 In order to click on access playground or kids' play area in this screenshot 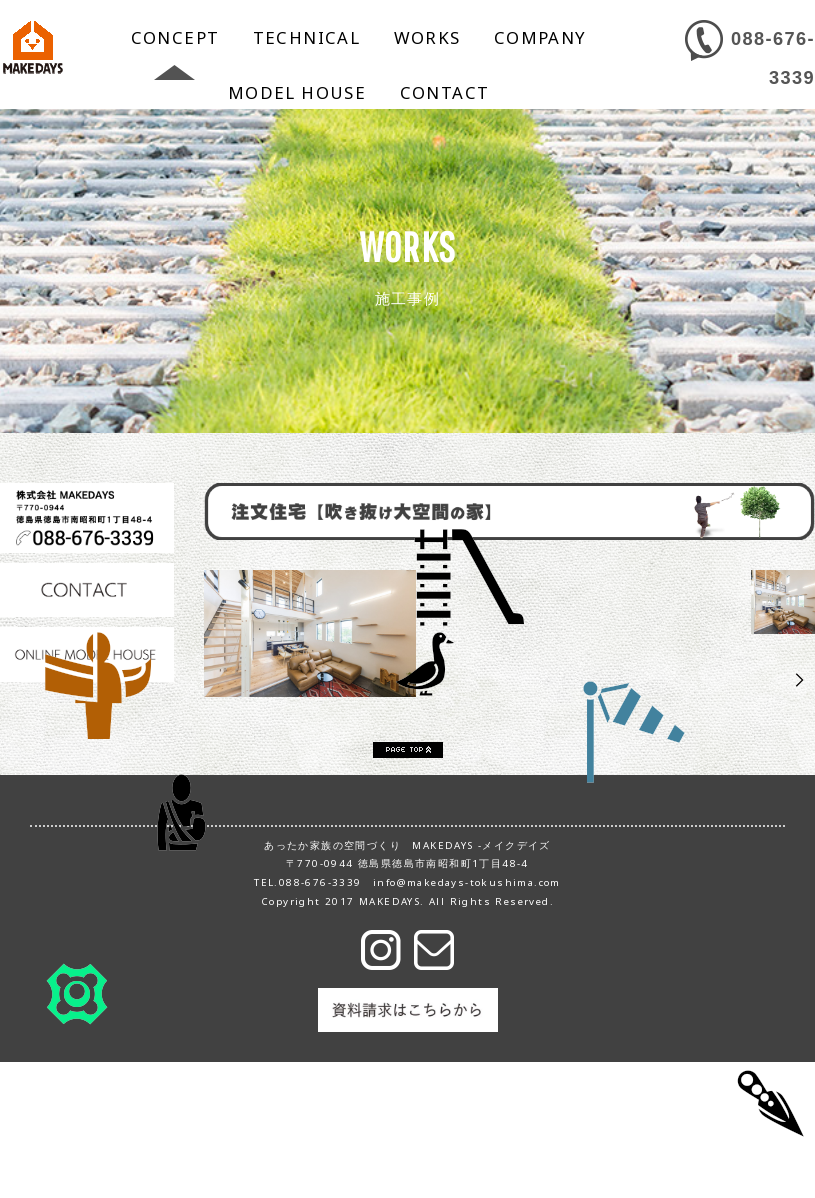, I will do `click(469, 569)`.